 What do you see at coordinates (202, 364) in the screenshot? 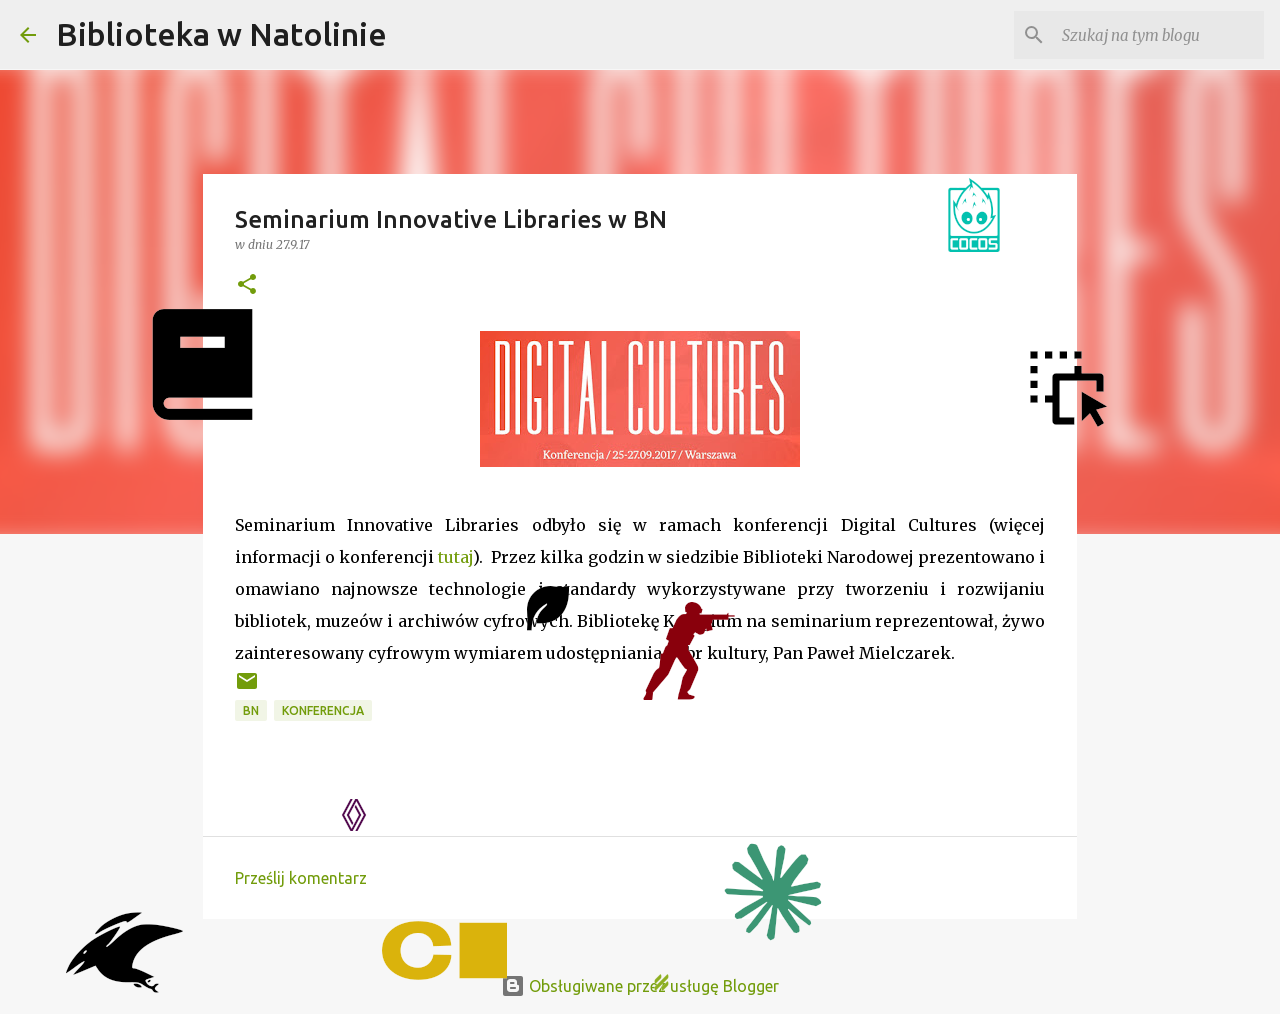
I see `open a book or reading app` at bounding box center [202, 364].